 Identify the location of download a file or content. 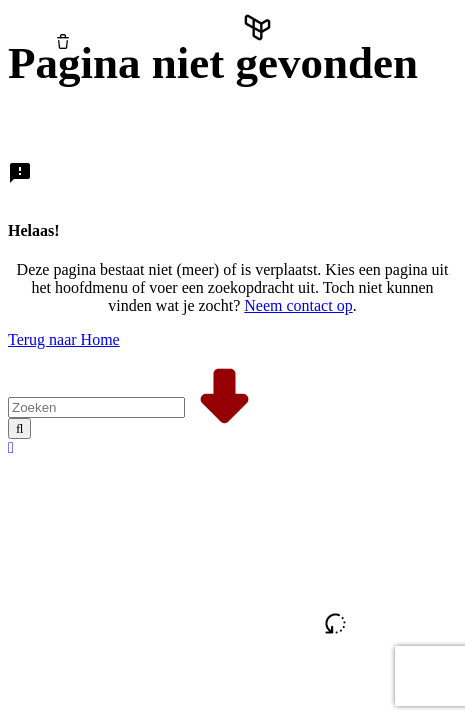
(224, 396).